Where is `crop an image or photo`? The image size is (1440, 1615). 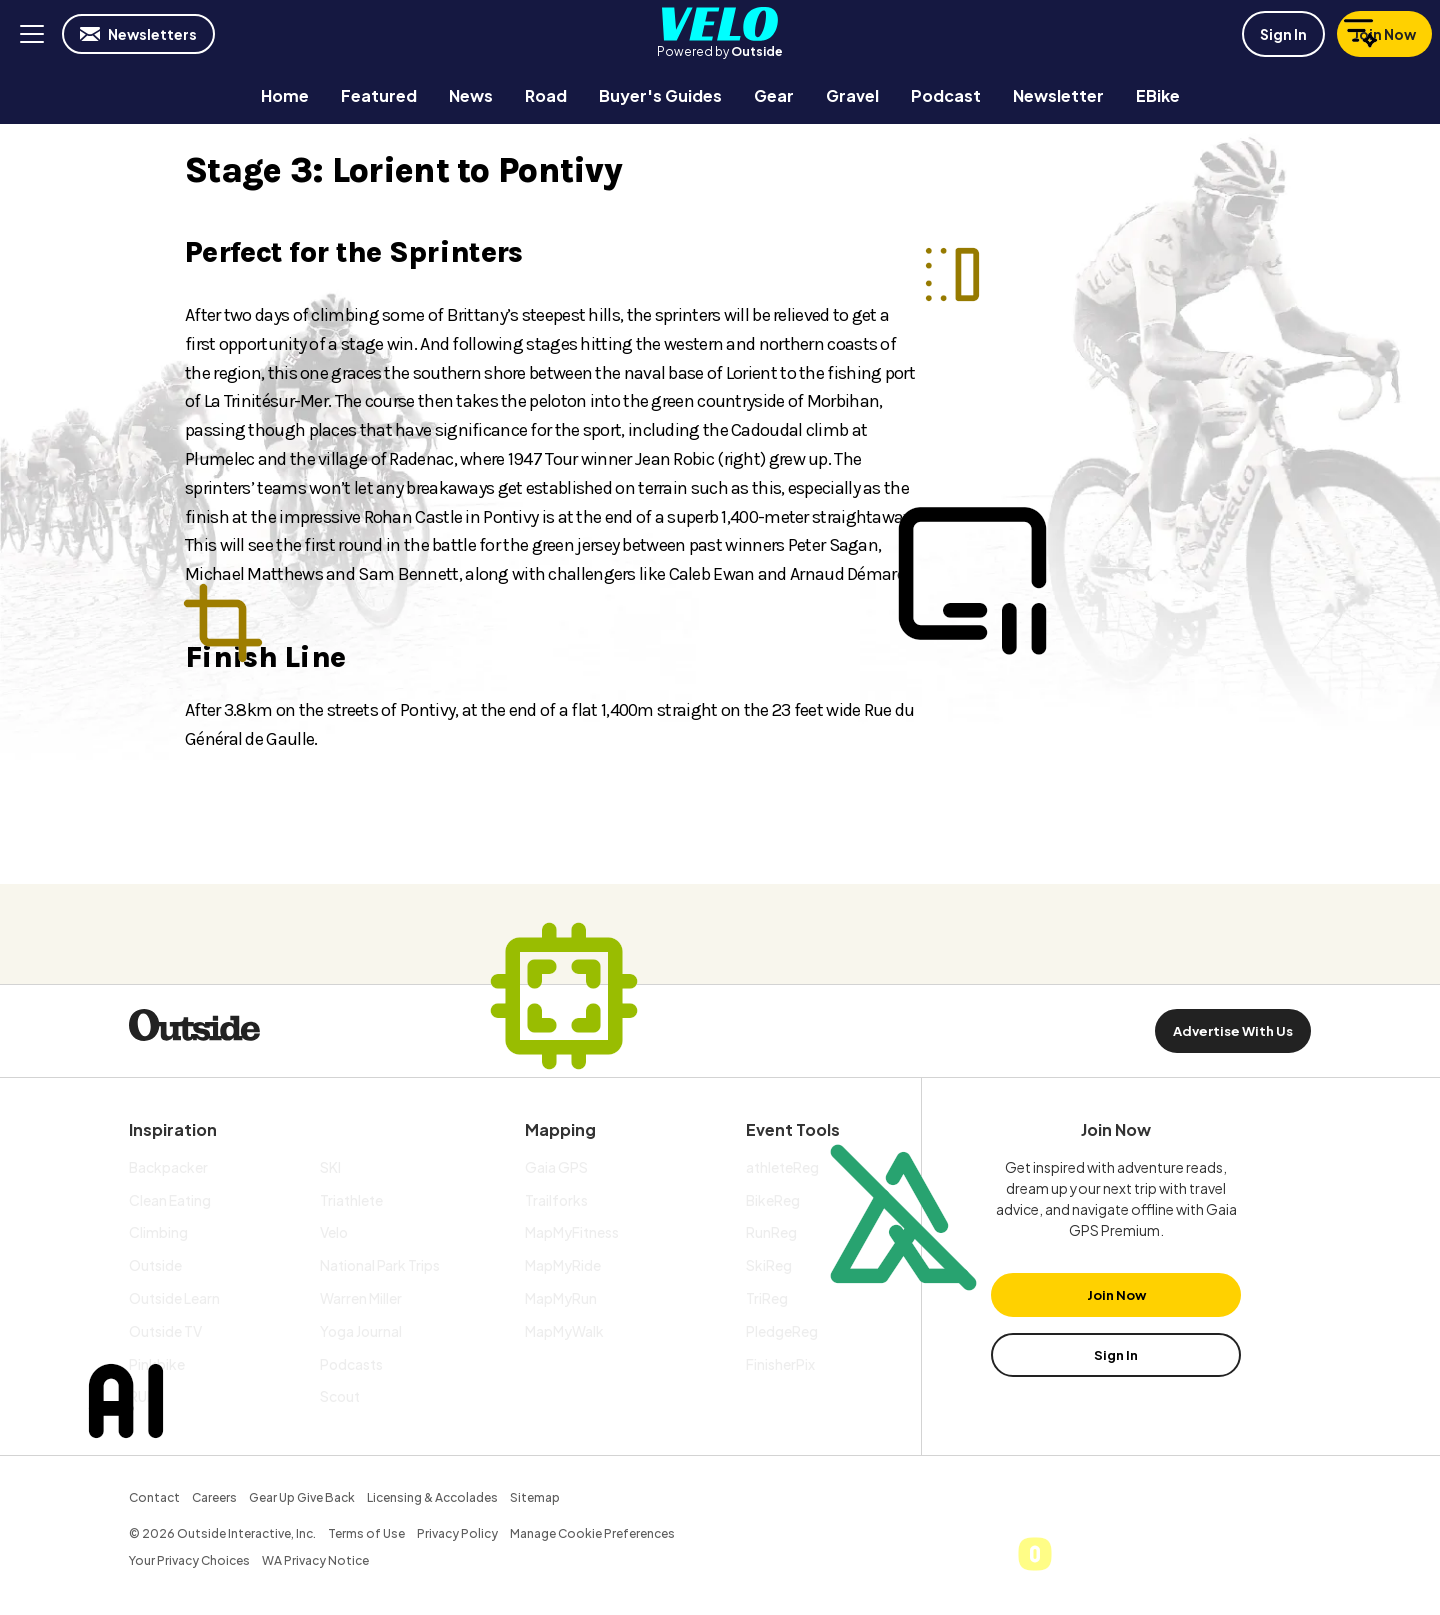 crop an image or photo is located at coordinates (223, 623).